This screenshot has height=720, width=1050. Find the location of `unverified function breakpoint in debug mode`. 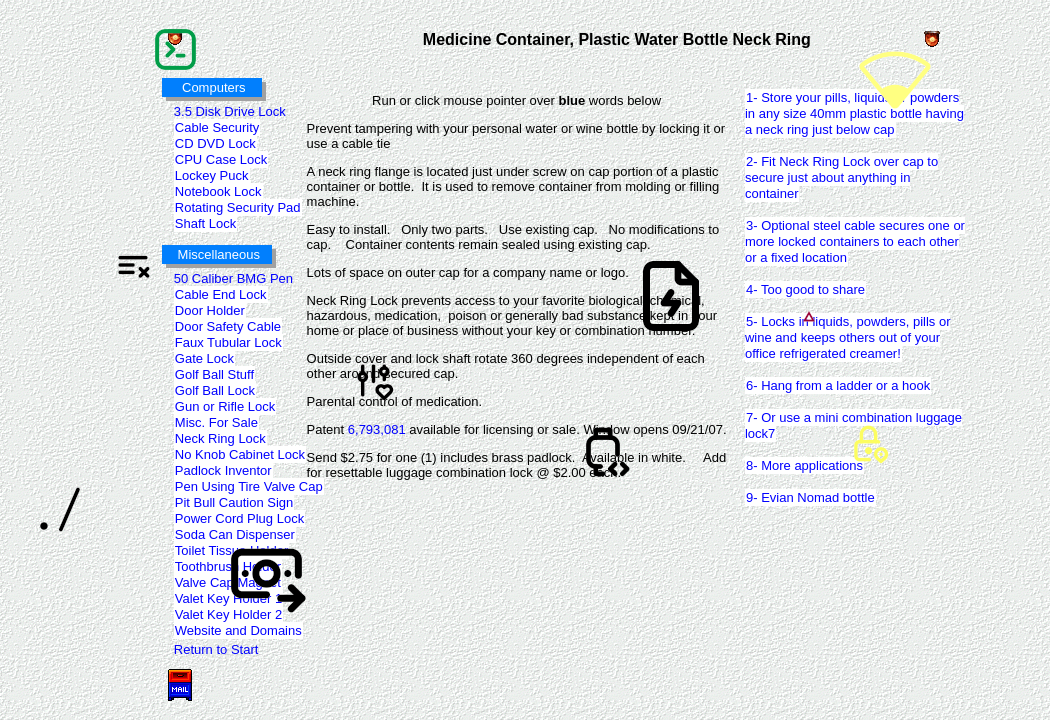

unverified function breakpoint in debug mode is located at coordinates (809, 317).